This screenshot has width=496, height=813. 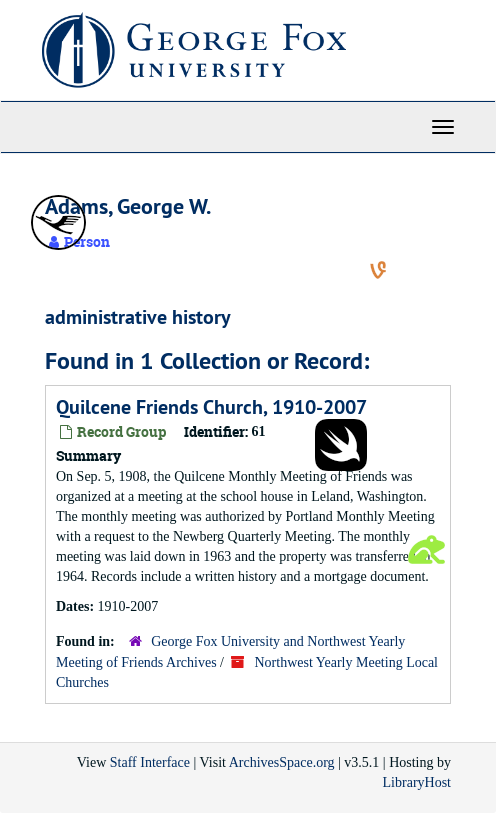 What do you see at coordinates (378, 270) in the screenshot?
I see `vine app logo` at bounding box center [378, 270].